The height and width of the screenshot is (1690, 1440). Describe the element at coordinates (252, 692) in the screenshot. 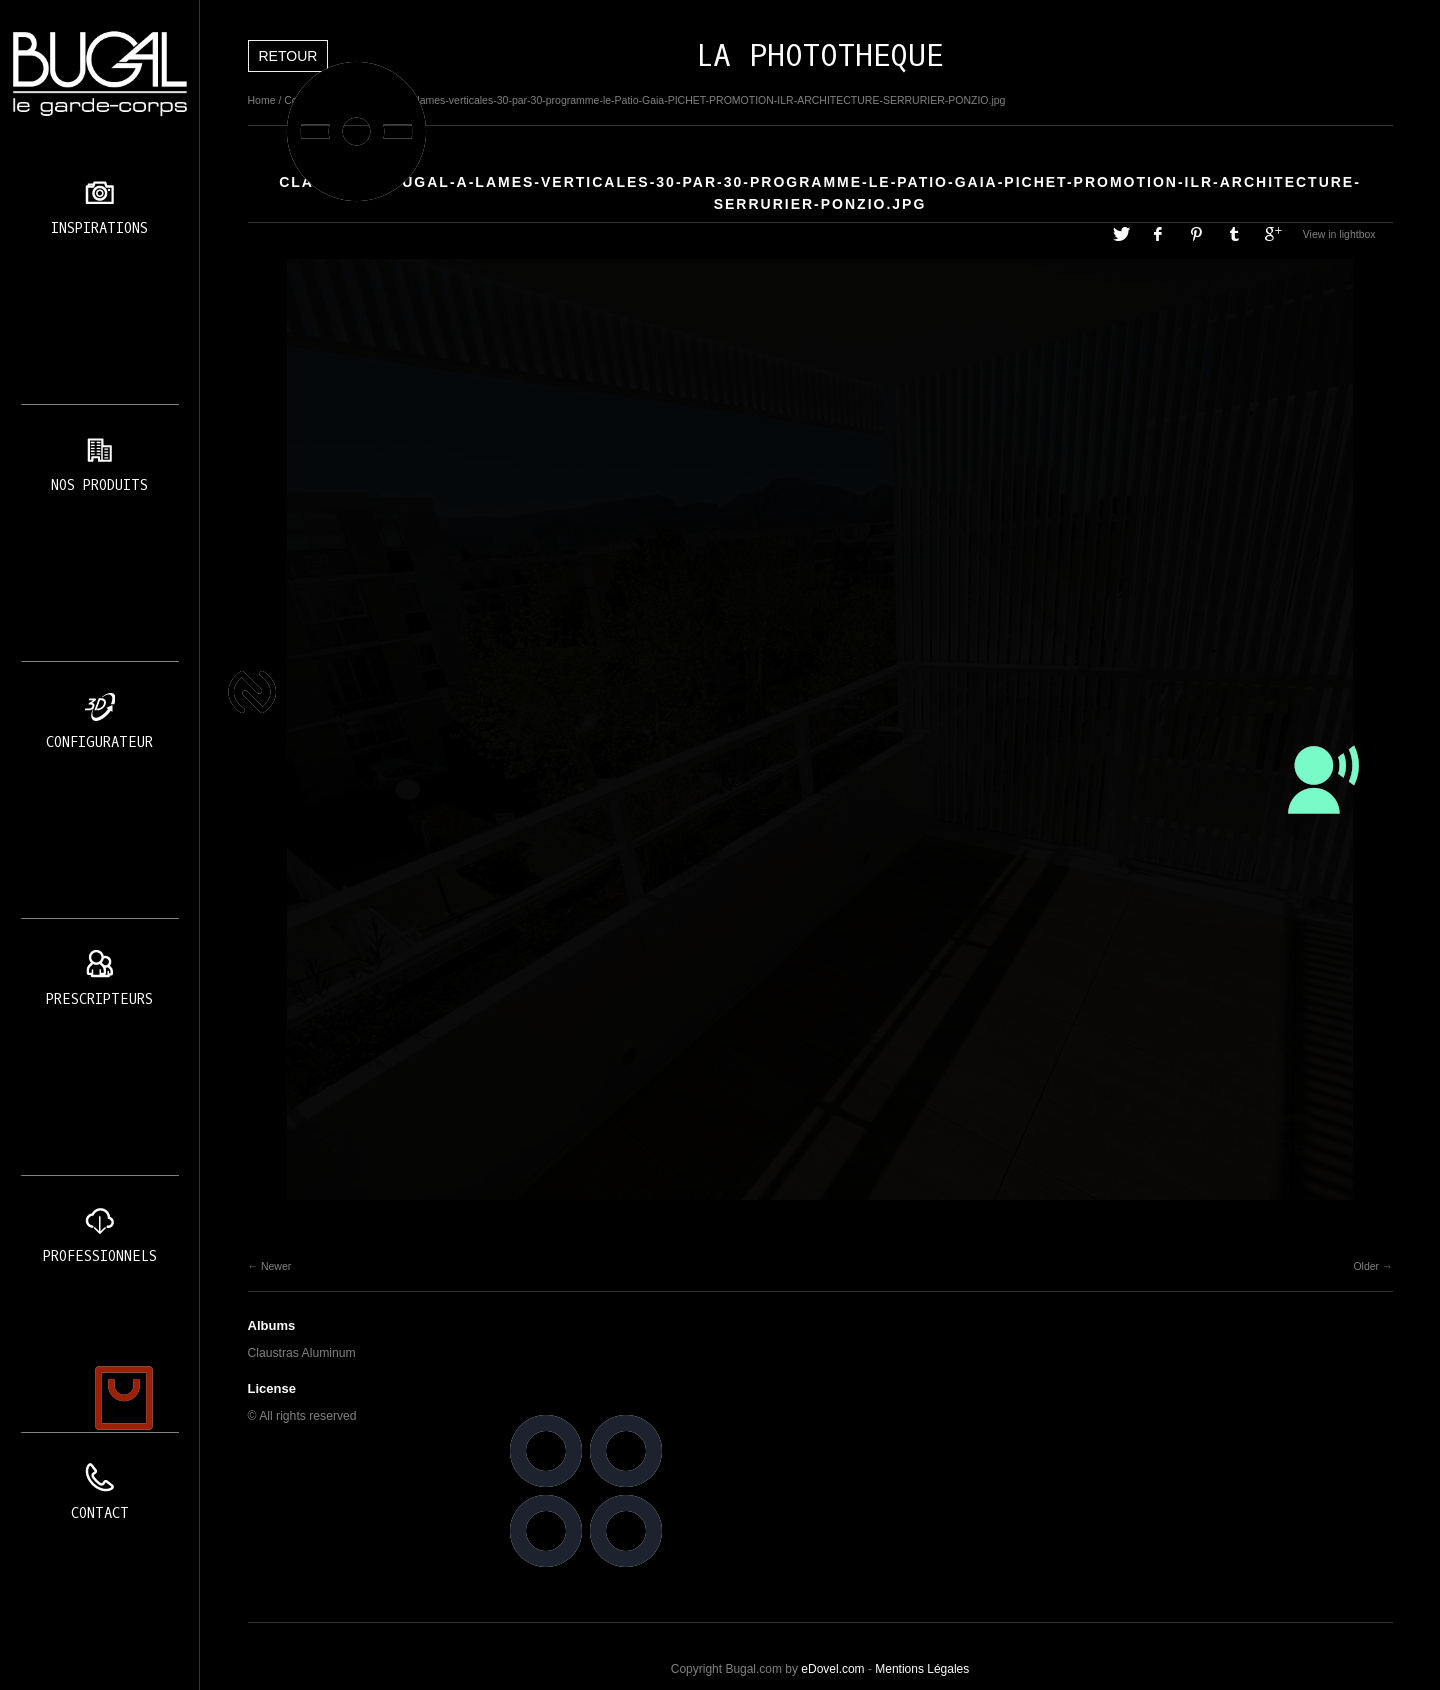

I see `tap to enable NFC connectivity` at that location.